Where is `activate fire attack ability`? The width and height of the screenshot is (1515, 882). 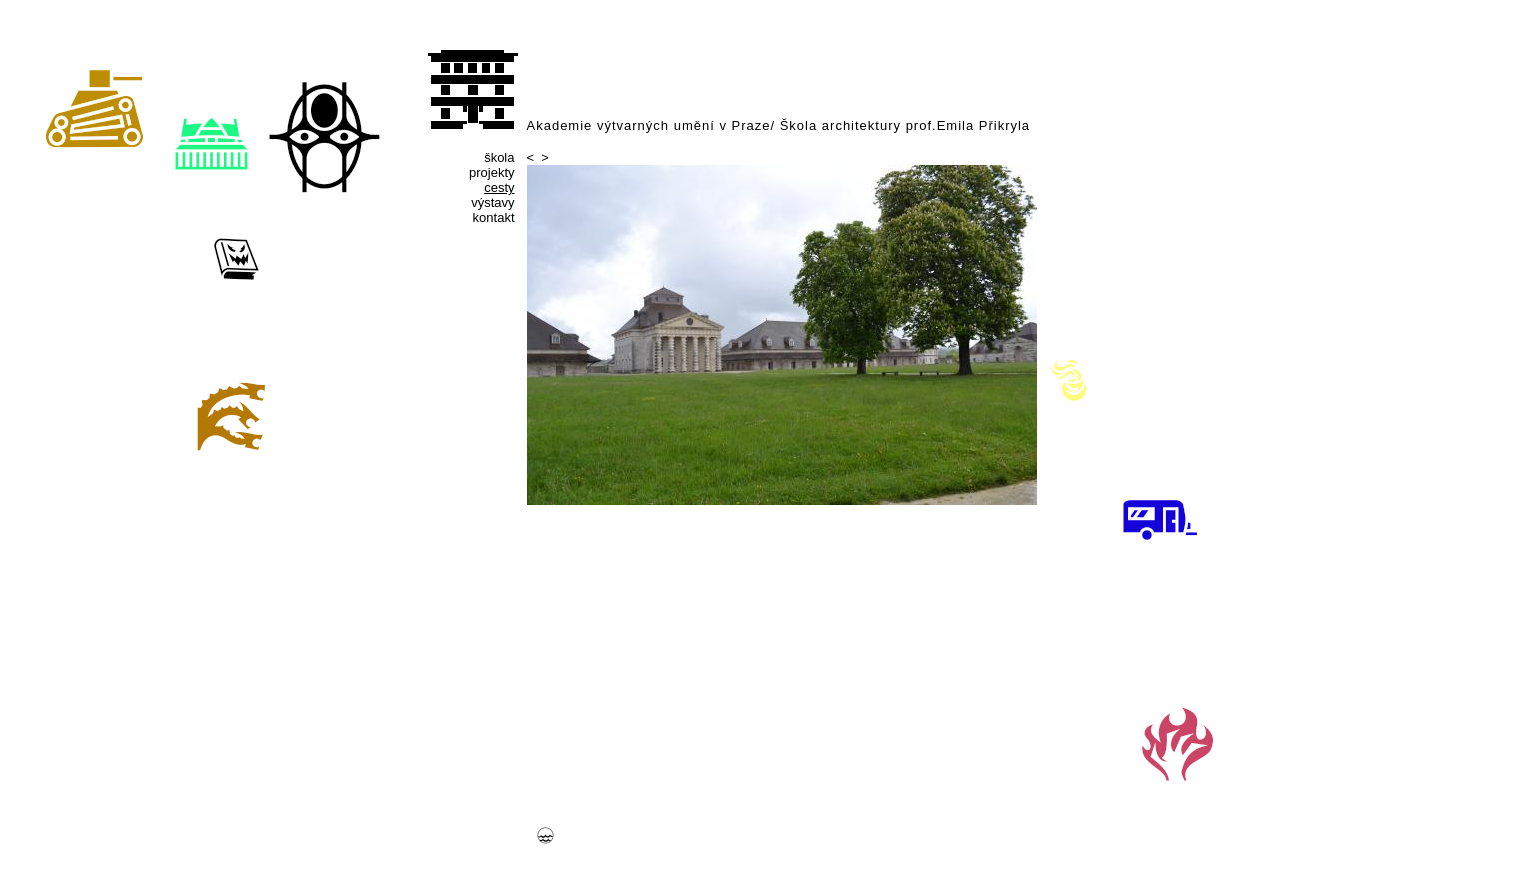 activate fire attack ability is located at coordinates (1177, 744).